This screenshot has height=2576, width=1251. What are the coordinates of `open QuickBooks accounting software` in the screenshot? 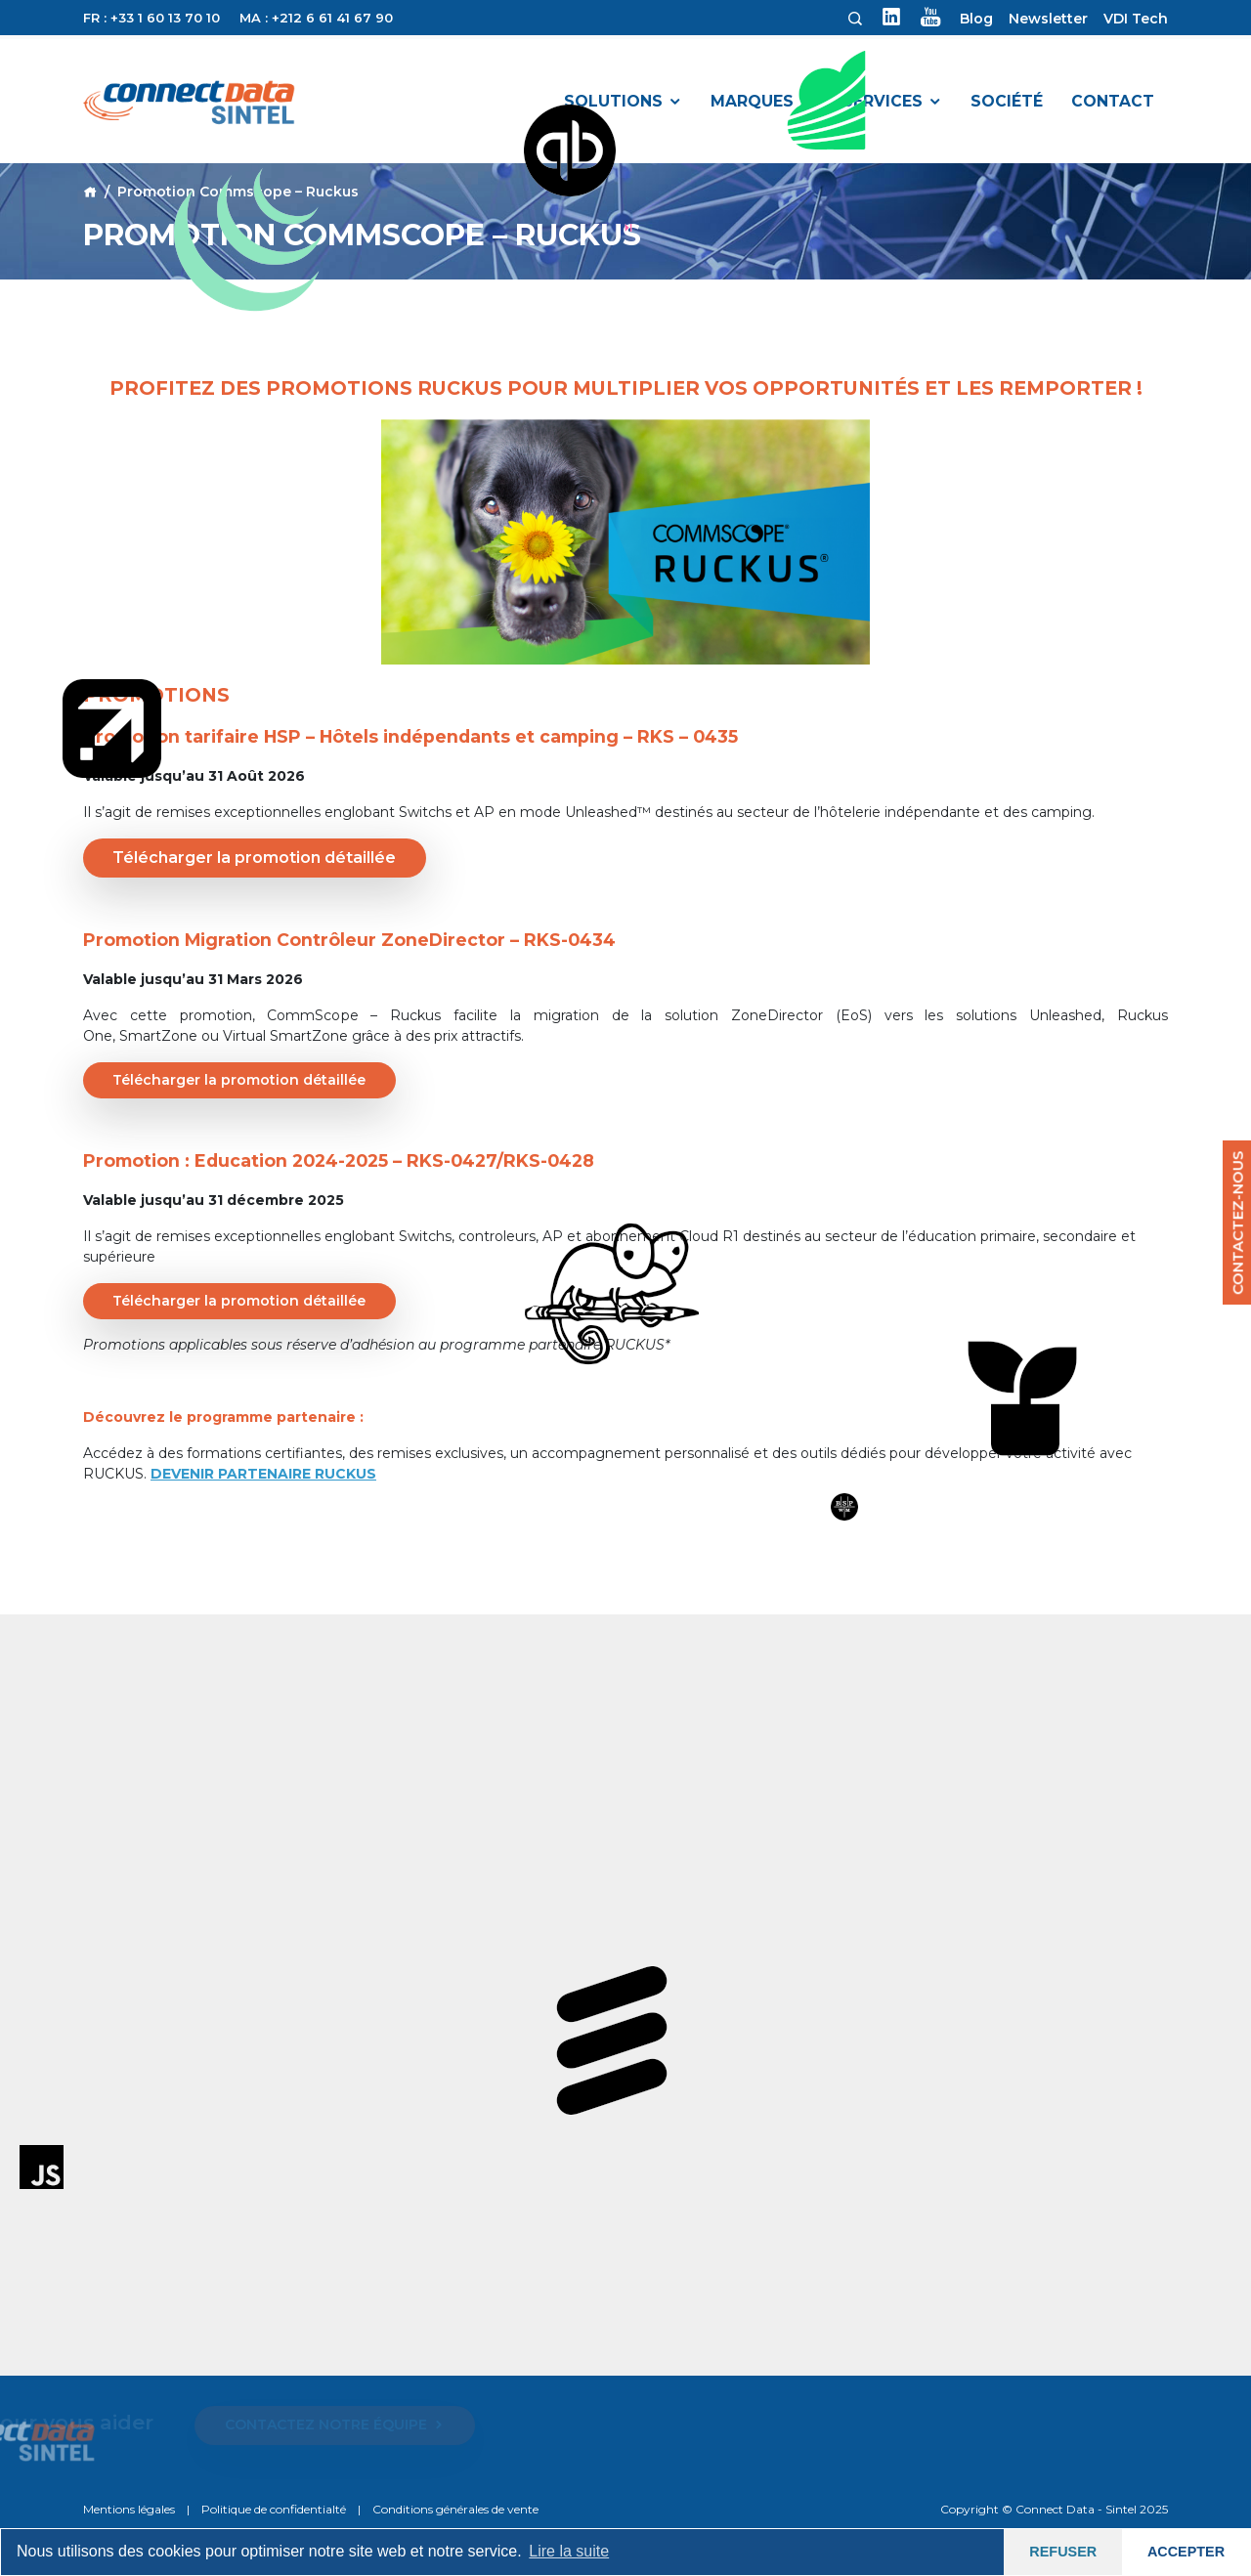 It's located at (570, 150).